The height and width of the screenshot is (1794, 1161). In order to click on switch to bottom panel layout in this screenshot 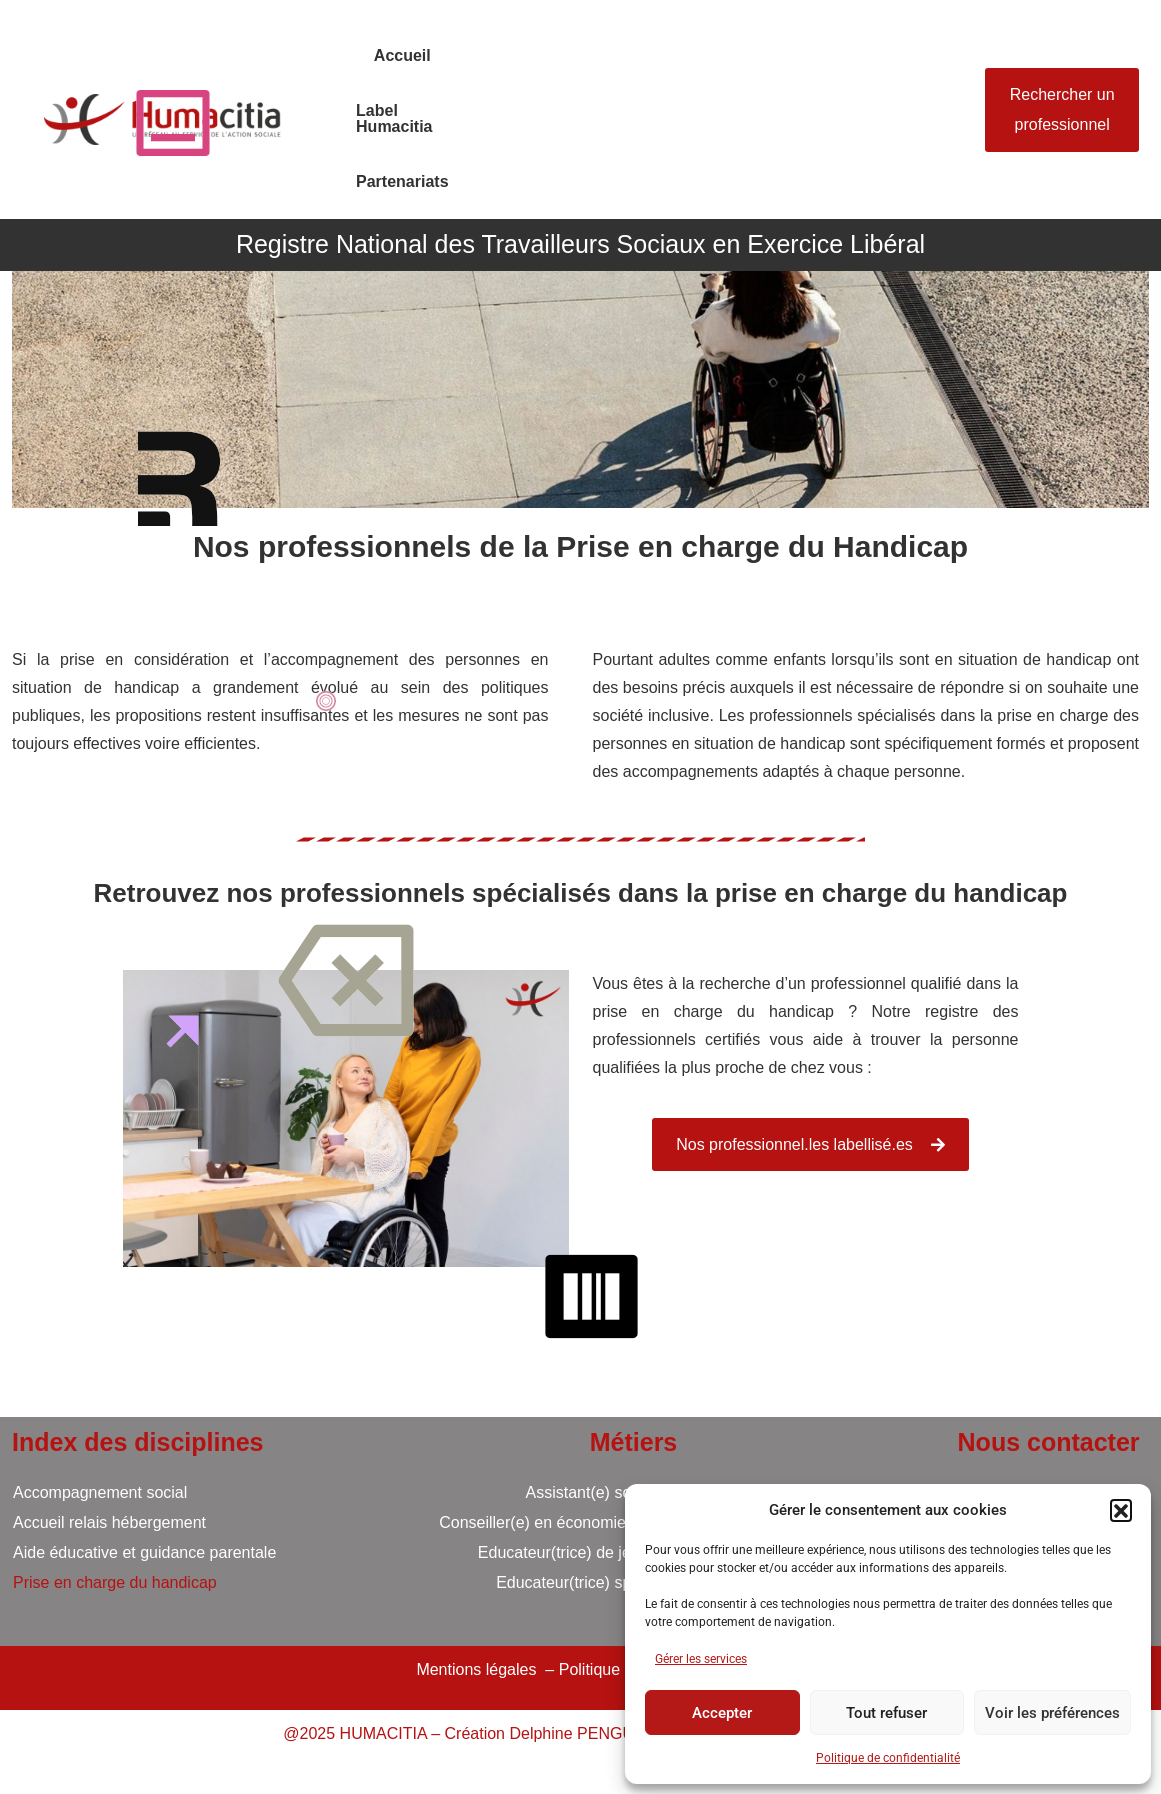, I will do `click(173, 123)`.